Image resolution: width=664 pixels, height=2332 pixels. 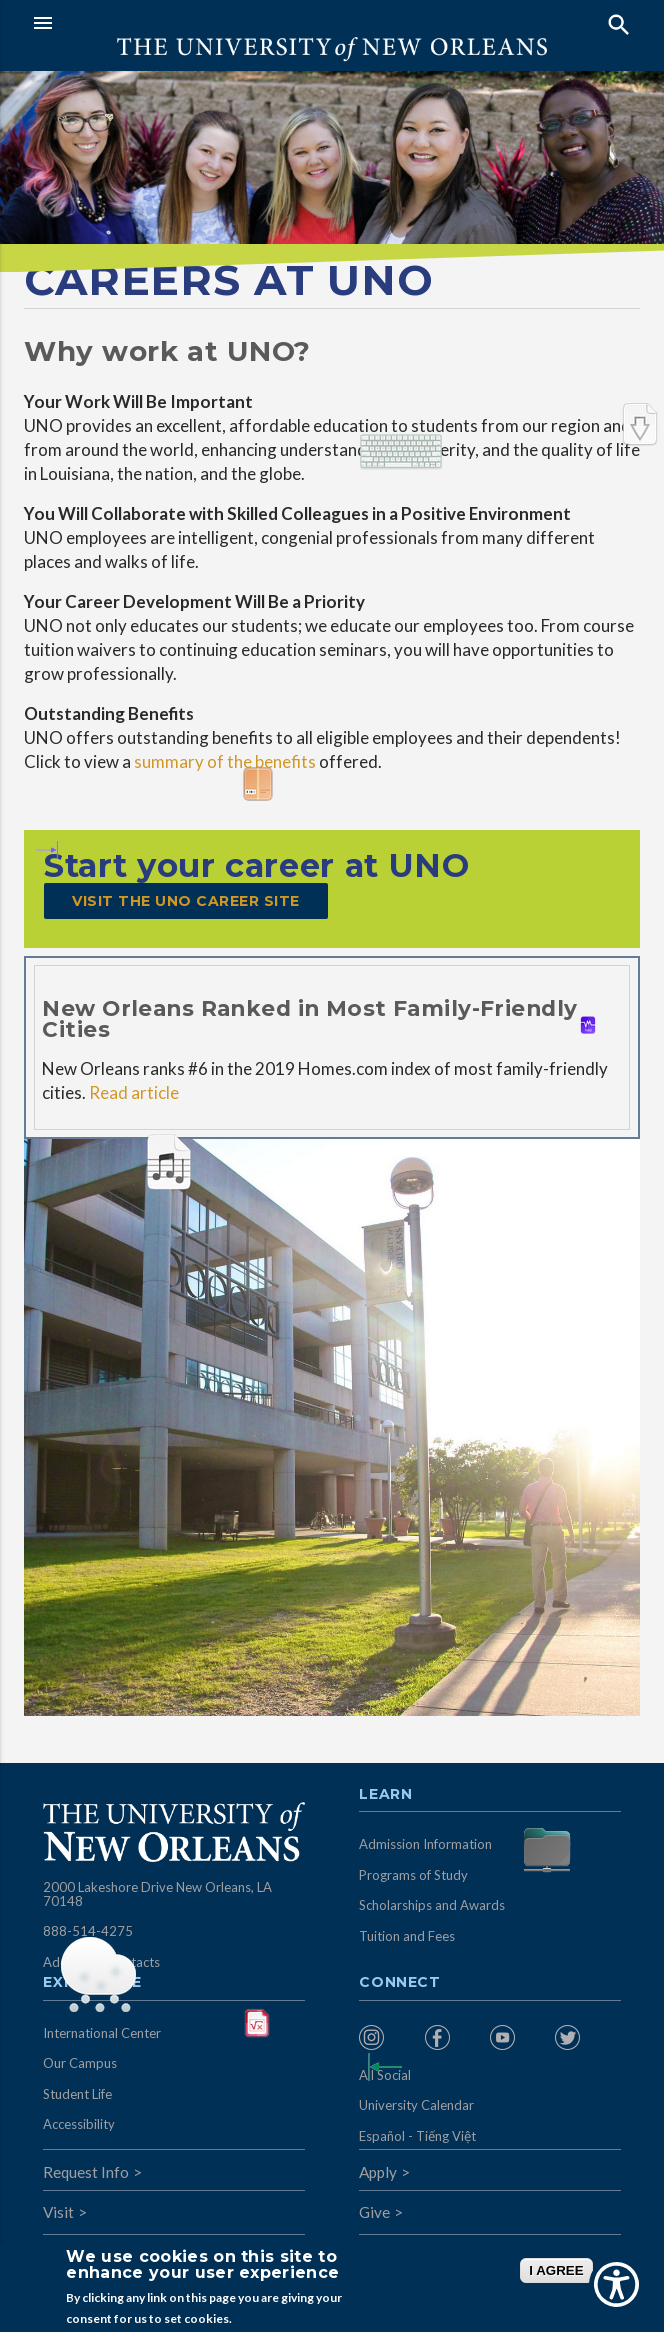 I want to click on install a file or software package, so click(x=640, y=424).